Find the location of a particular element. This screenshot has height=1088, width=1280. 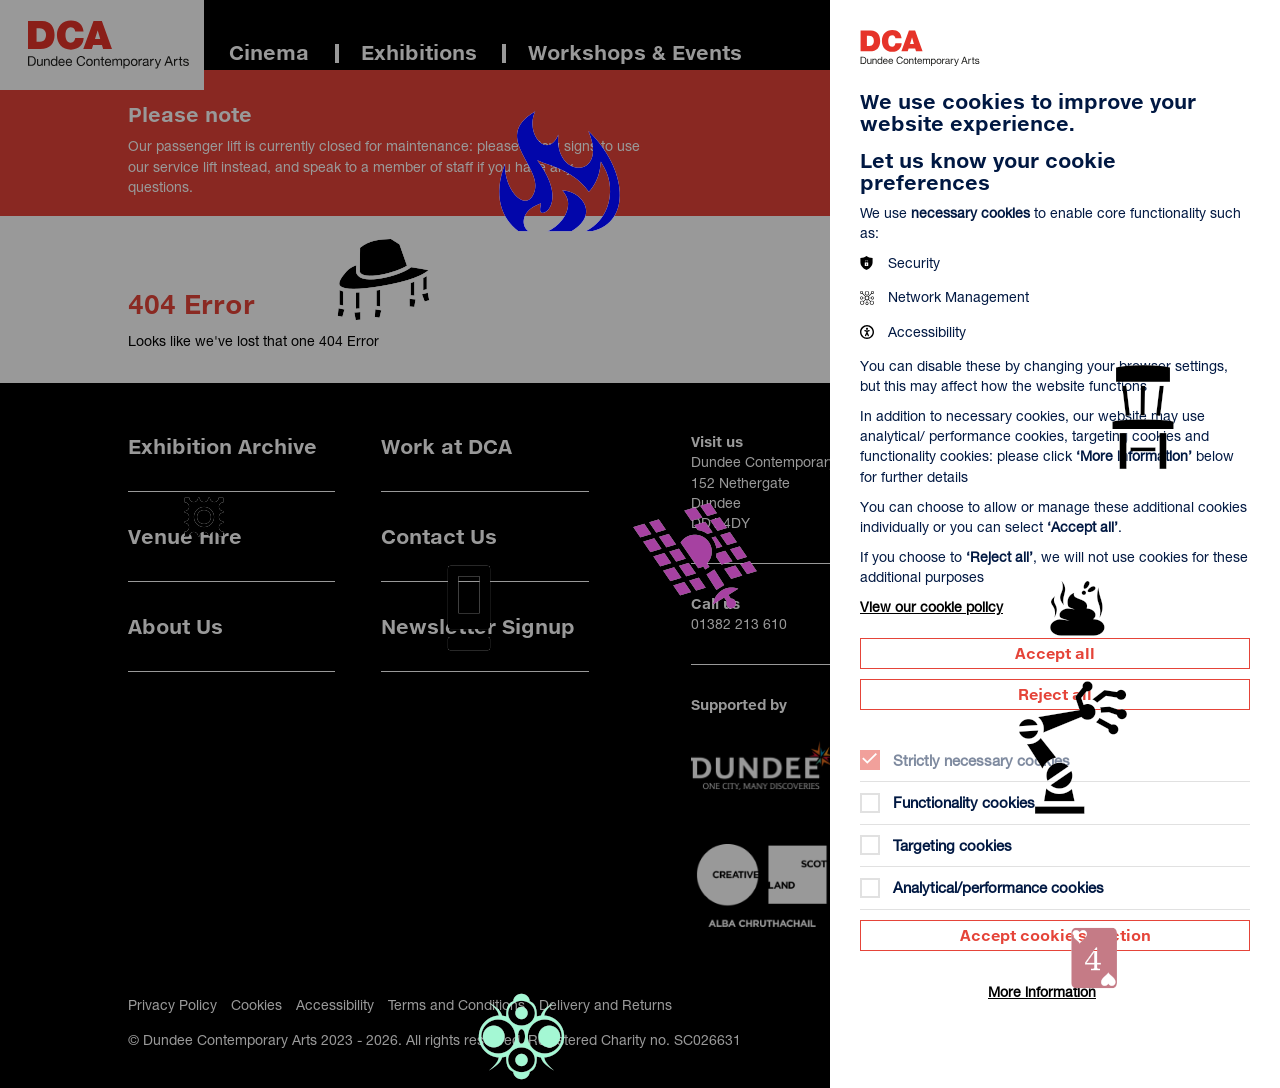

browse furniture items in a game inventory is located at coordinates (1143, 417).